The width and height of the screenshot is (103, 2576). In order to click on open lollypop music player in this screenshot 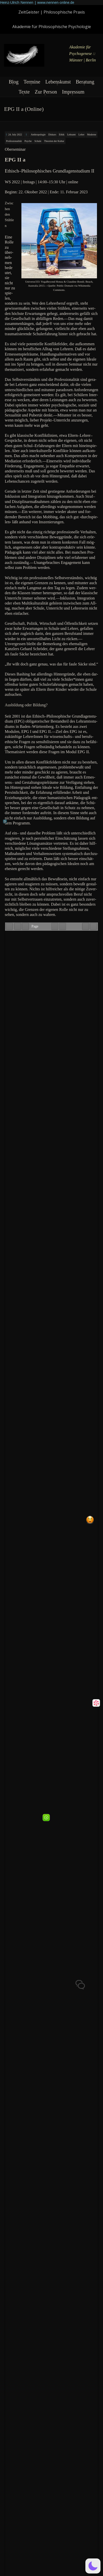, I will do `click(96, 1703)`.